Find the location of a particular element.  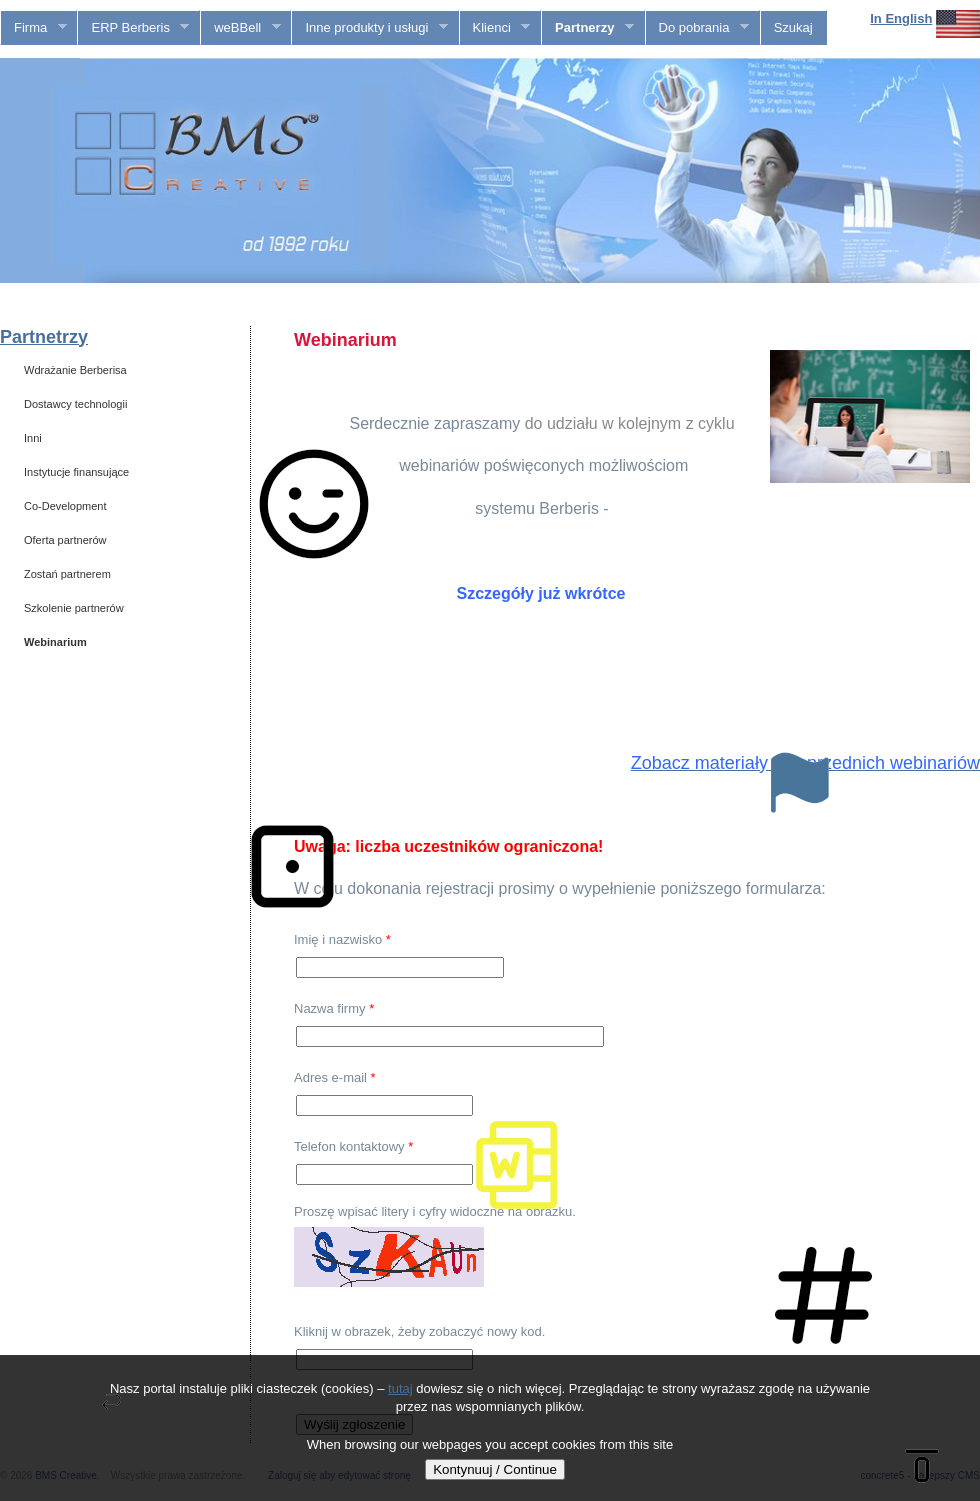

align selected elements to top is located at coordinates (922, 1466).